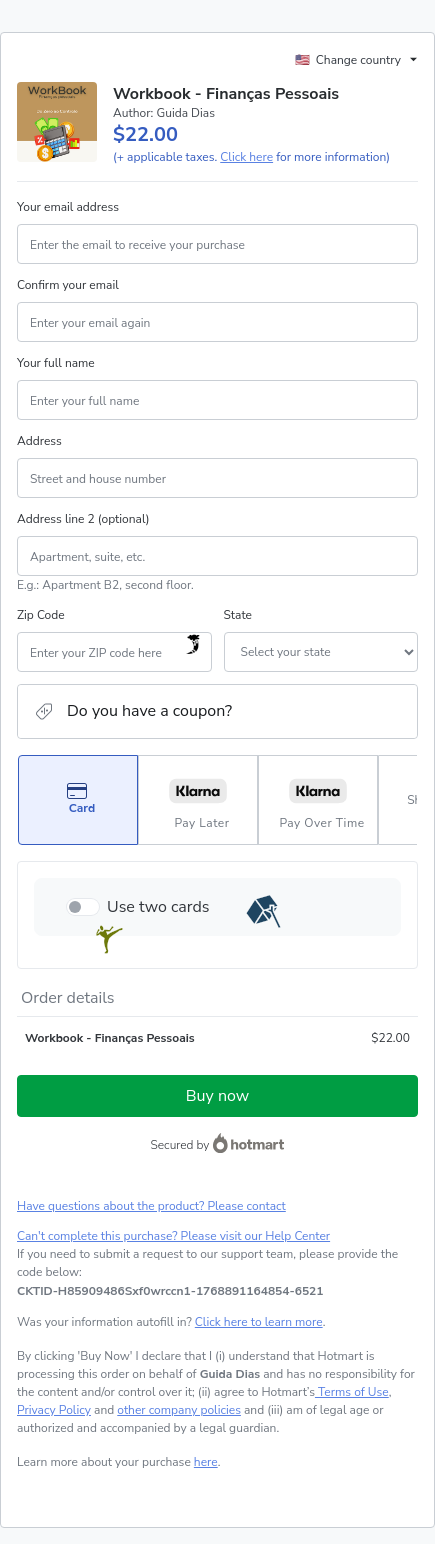 This screenshot has height=1544, width=435. Describe the element at coordinates (263, 911) in the screenshot. I see `set or place a trap in-game` at that location.